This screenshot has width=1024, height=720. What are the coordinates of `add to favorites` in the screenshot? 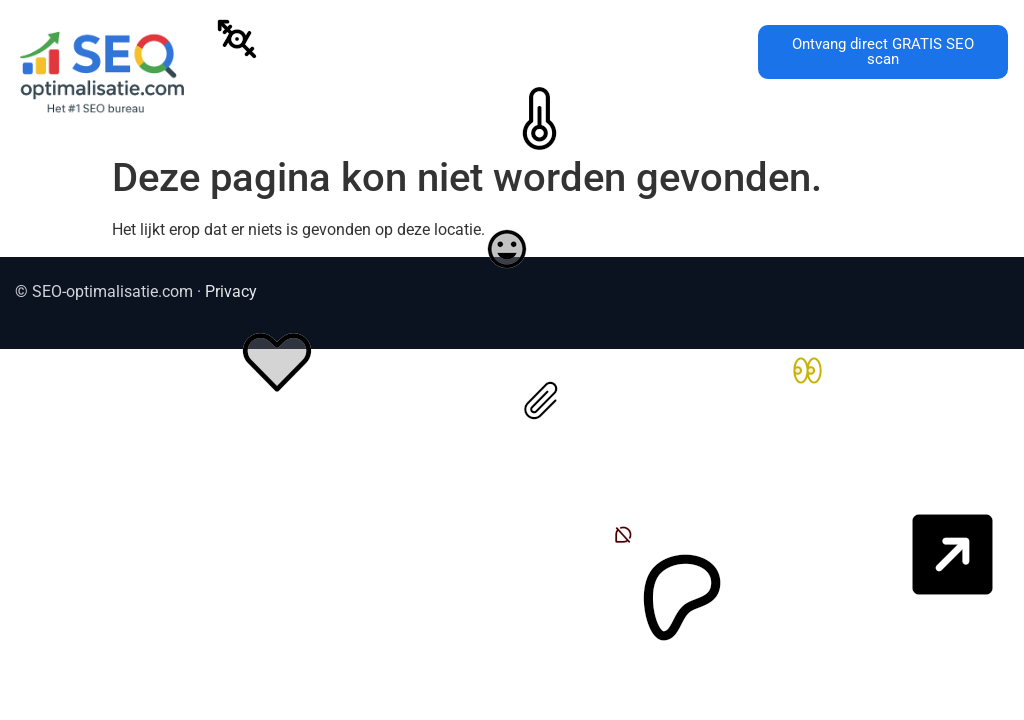 It's located at (277, 360).